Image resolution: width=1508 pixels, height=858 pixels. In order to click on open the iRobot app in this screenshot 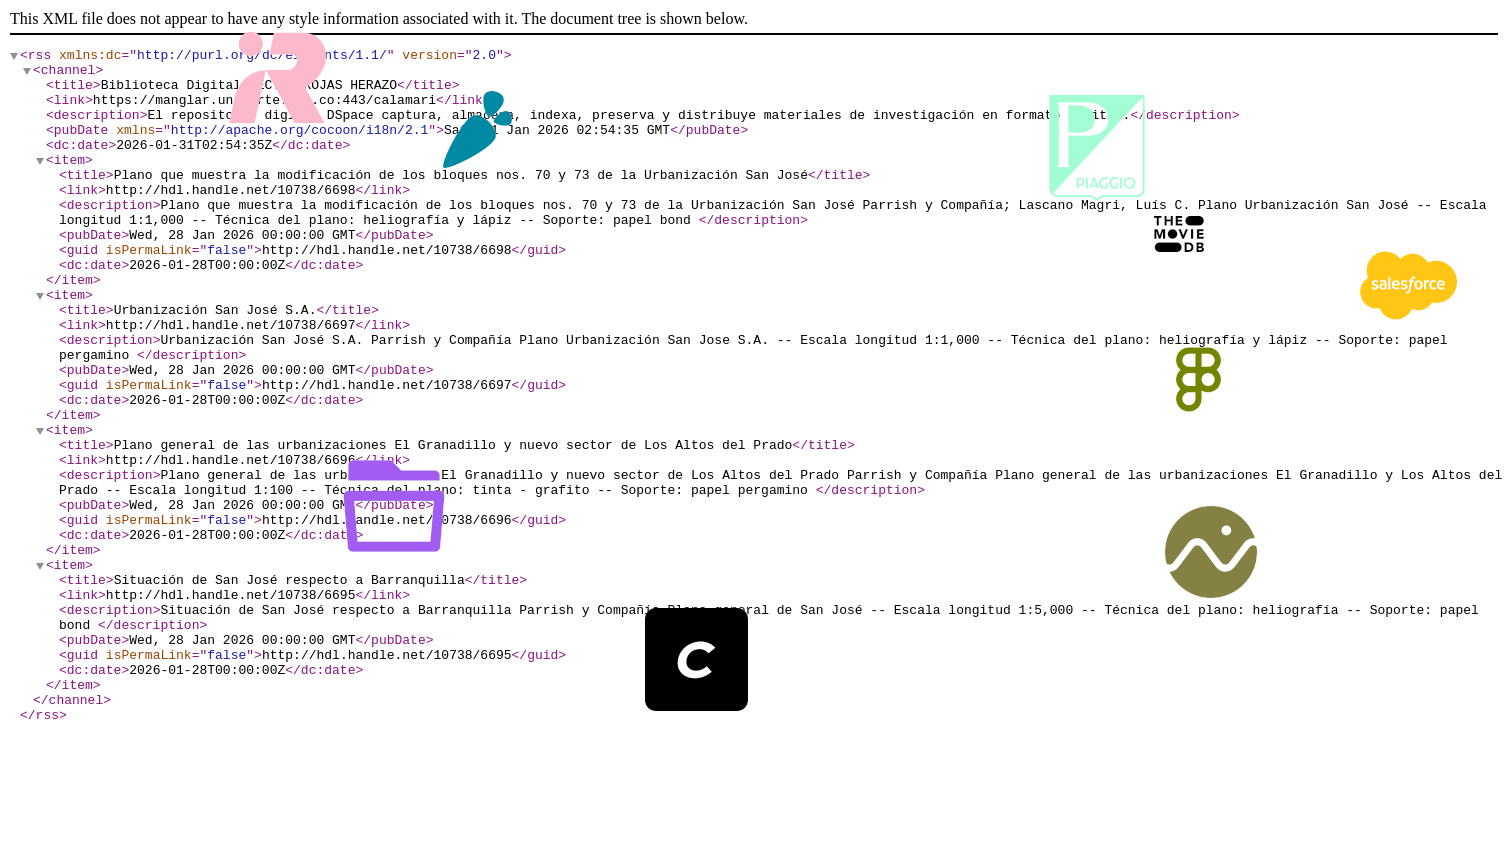, I will do `click(277, 77)`.